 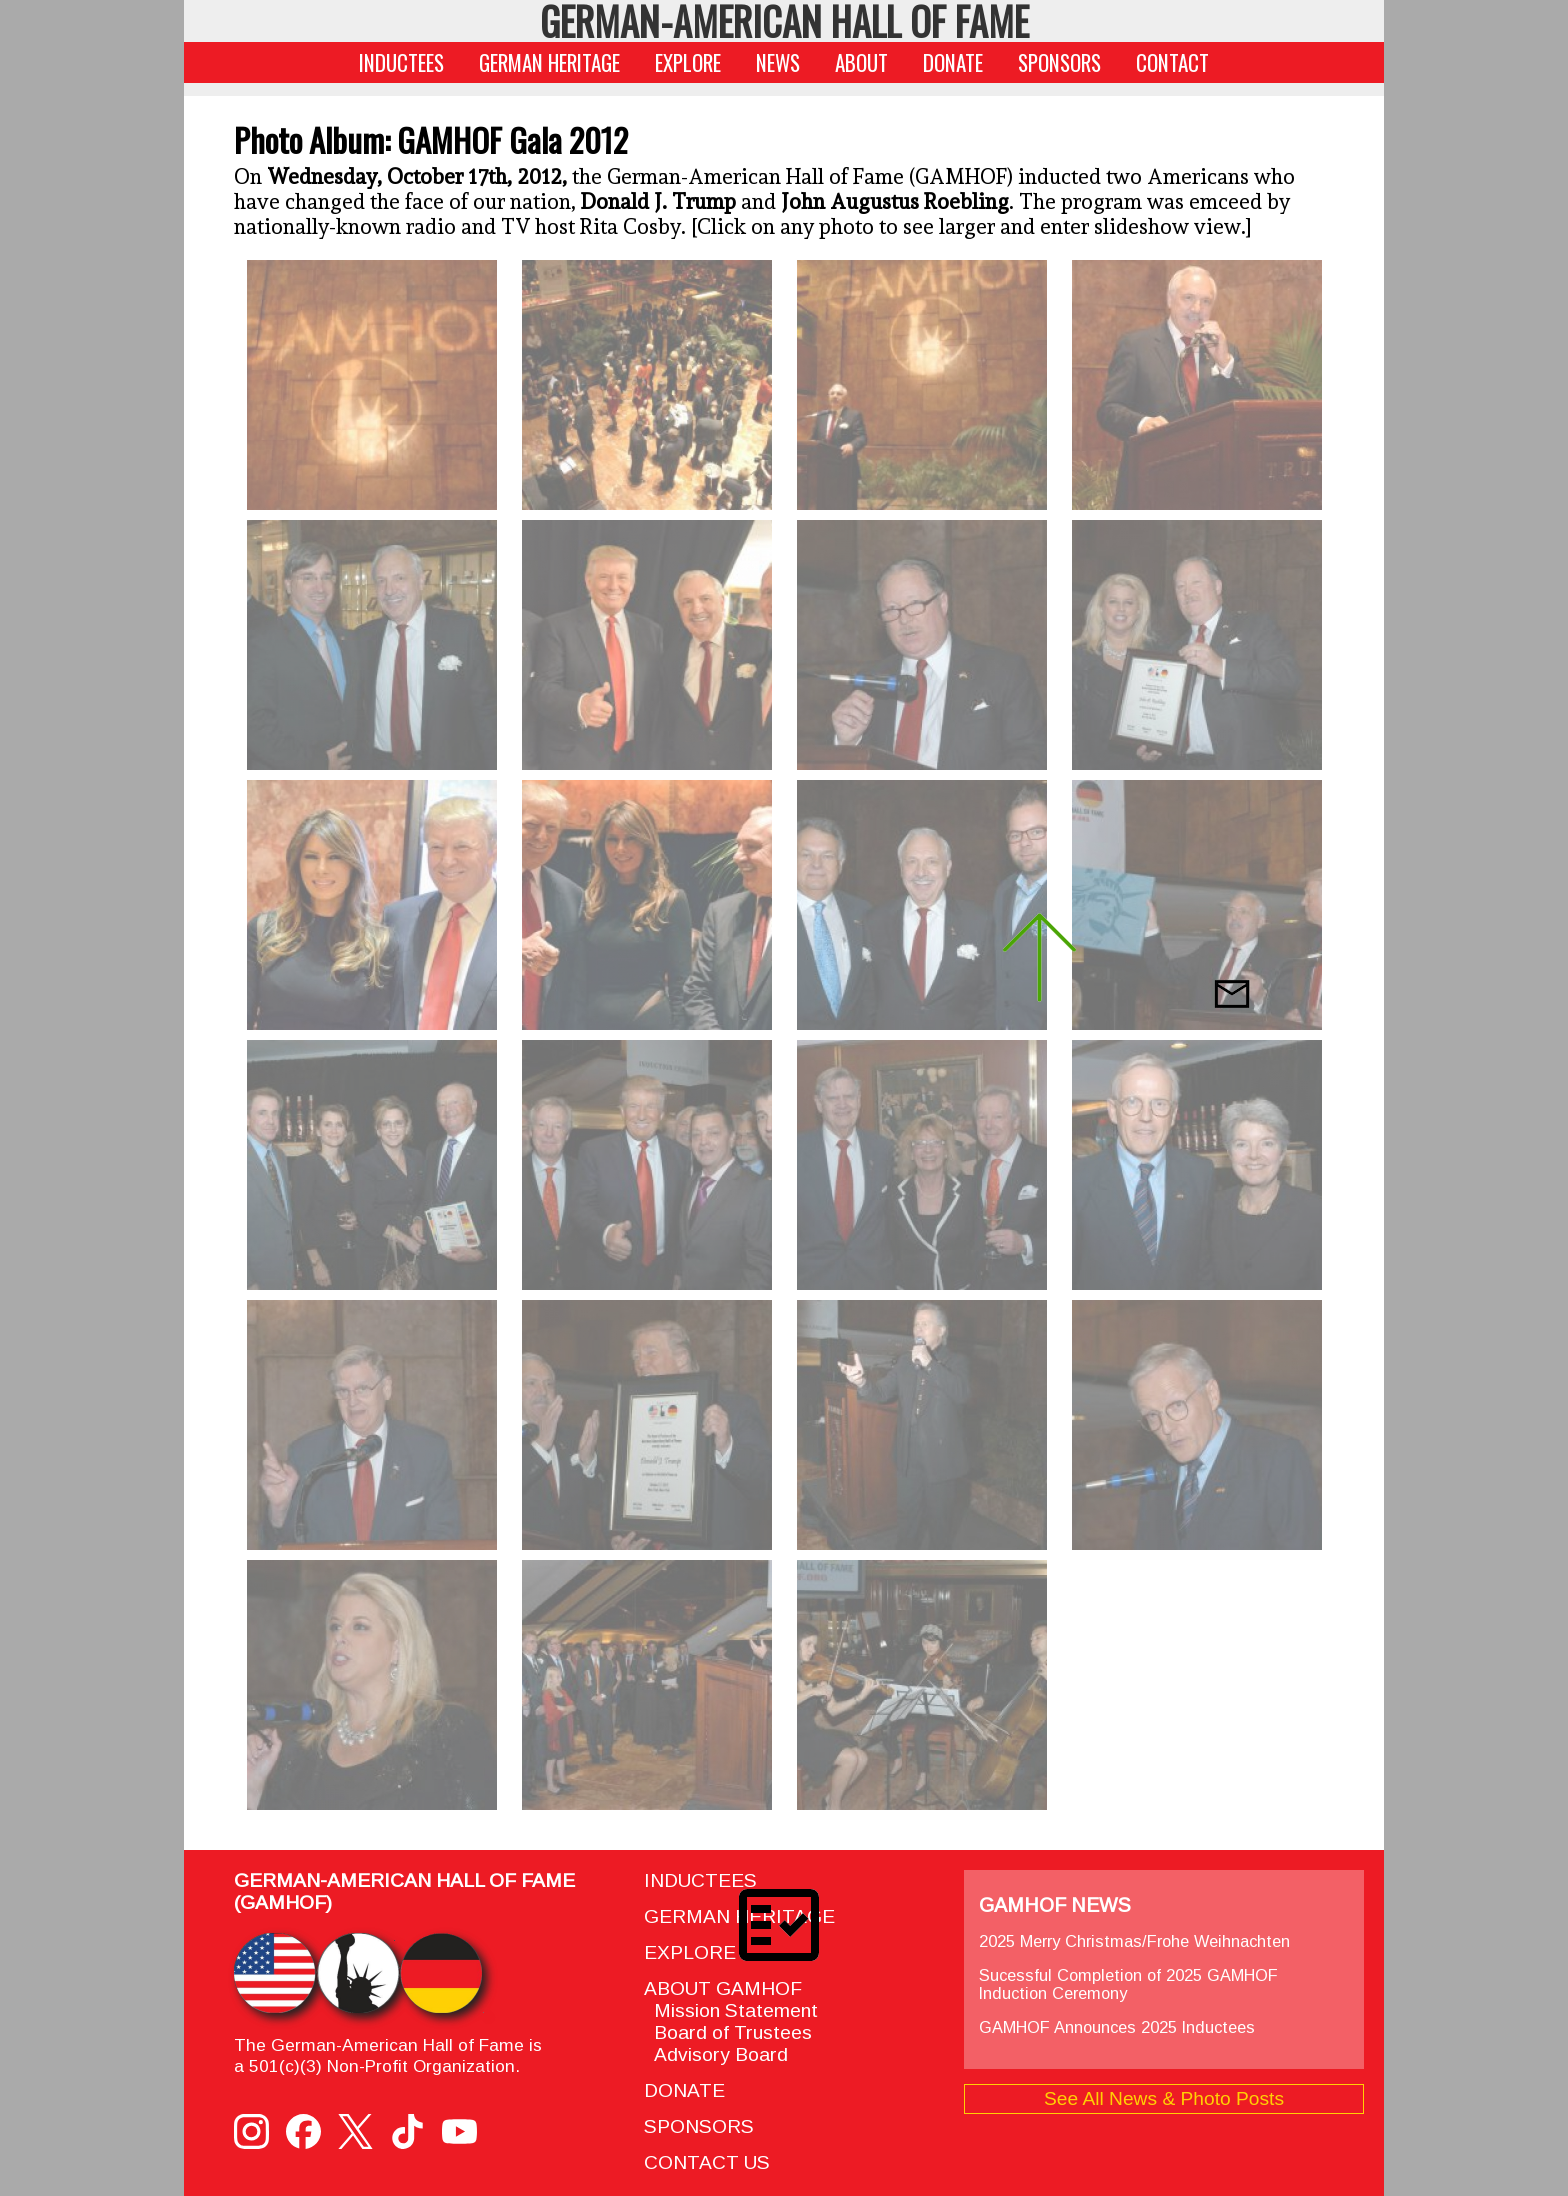 I want to click on open your email inbox, so click(x=1232, y=994).